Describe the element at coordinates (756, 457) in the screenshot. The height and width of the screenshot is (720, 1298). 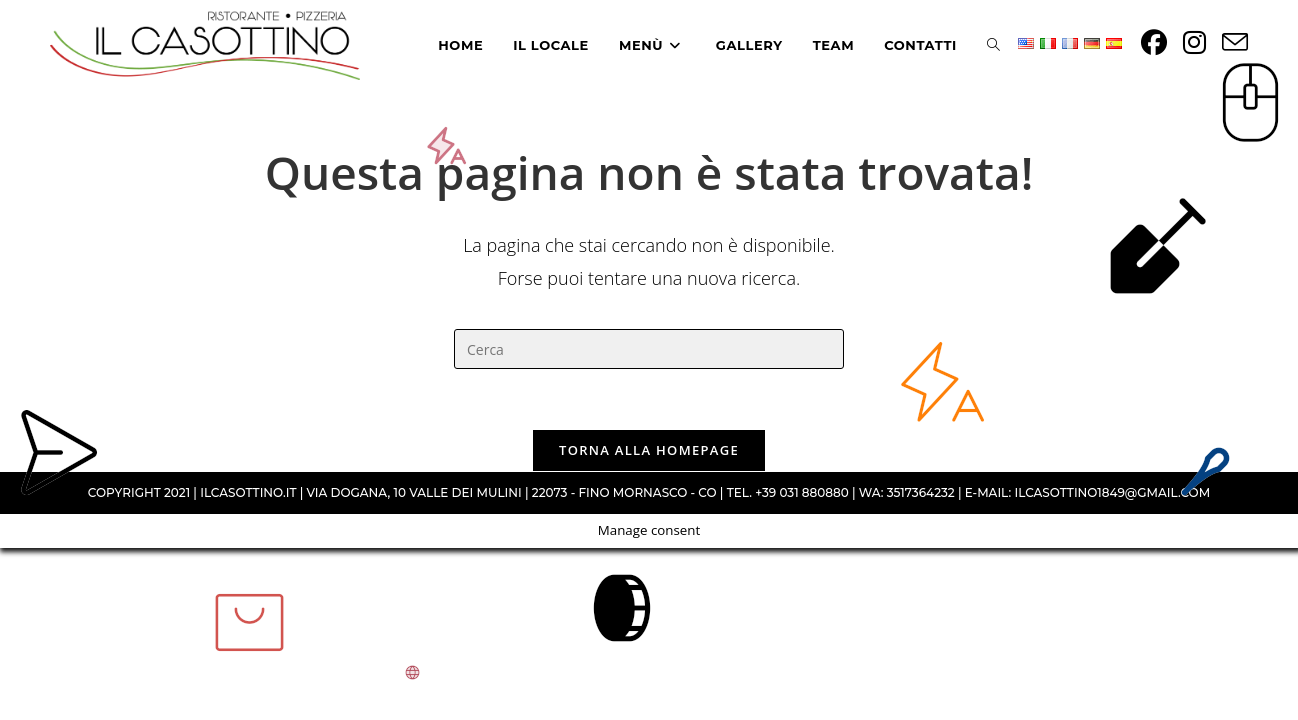
I see `flip image horizontally` at that location.